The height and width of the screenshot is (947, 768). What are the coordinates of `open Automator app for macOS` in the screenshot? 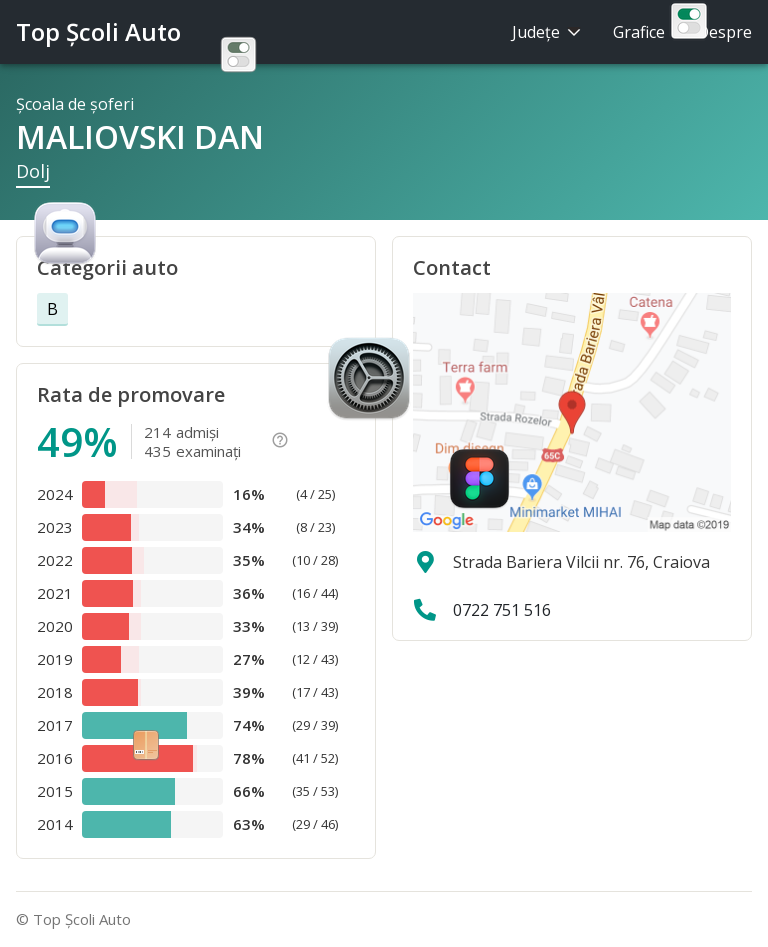 It's located at (65, 233).